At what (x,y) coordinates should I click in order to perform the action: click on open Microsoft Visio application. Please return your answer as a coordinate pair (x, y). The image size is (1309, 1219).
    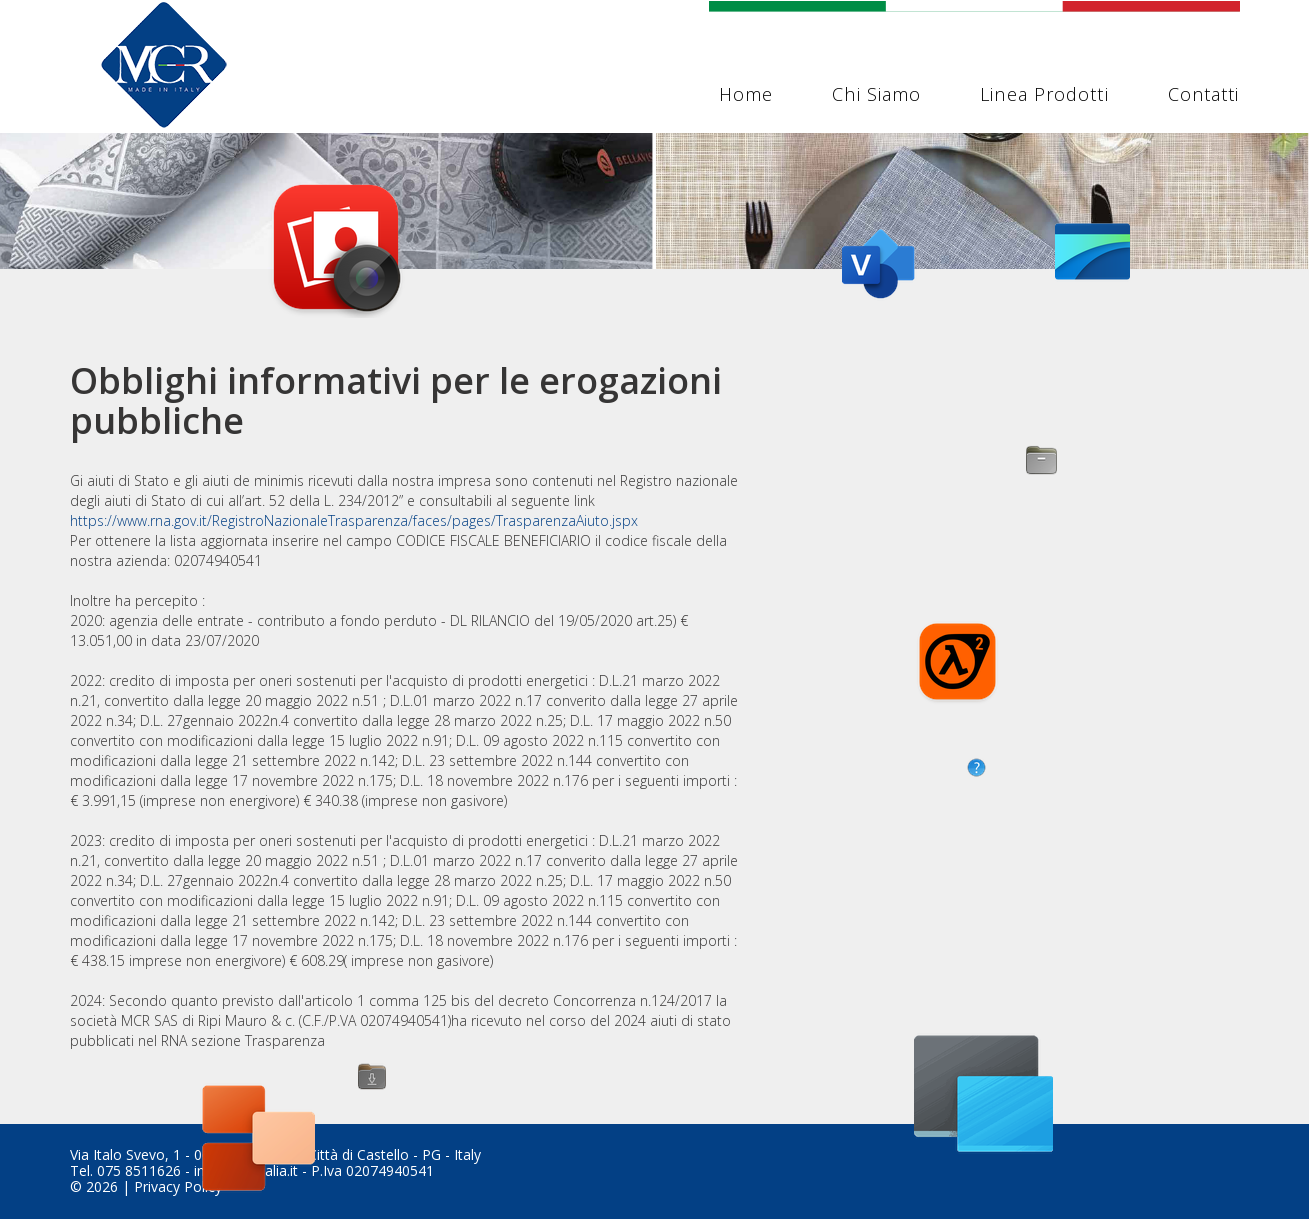
    Looking at the image, I should click on (880, 265).